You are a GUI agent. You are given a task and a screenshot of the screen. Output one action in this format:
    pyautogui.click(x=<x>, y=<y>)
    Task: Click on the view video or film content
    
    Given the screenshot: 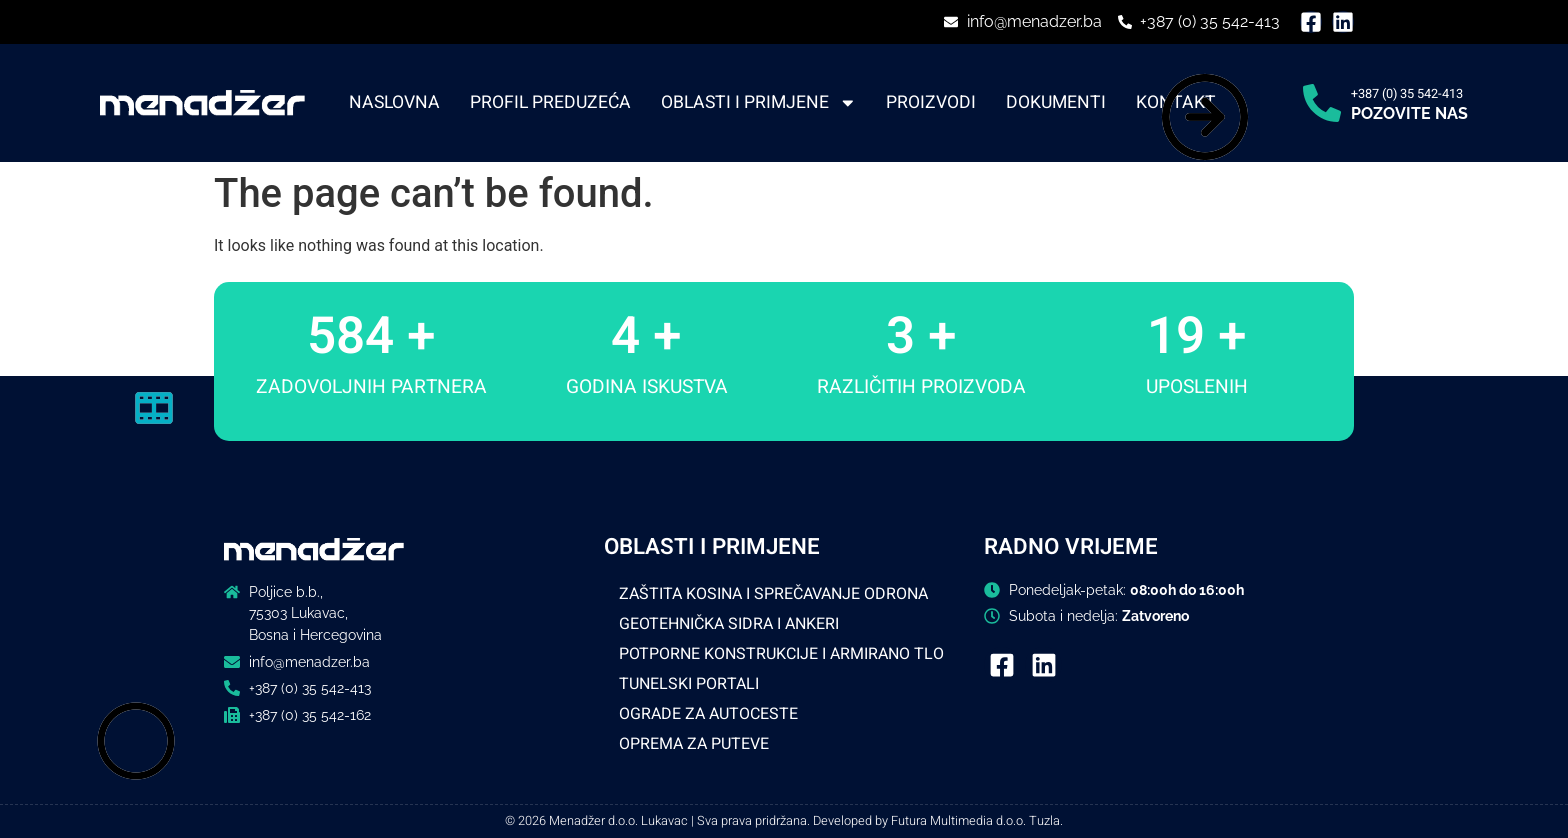 What is the action you would take?
    pyautogui.click(x=154, y=408)
    